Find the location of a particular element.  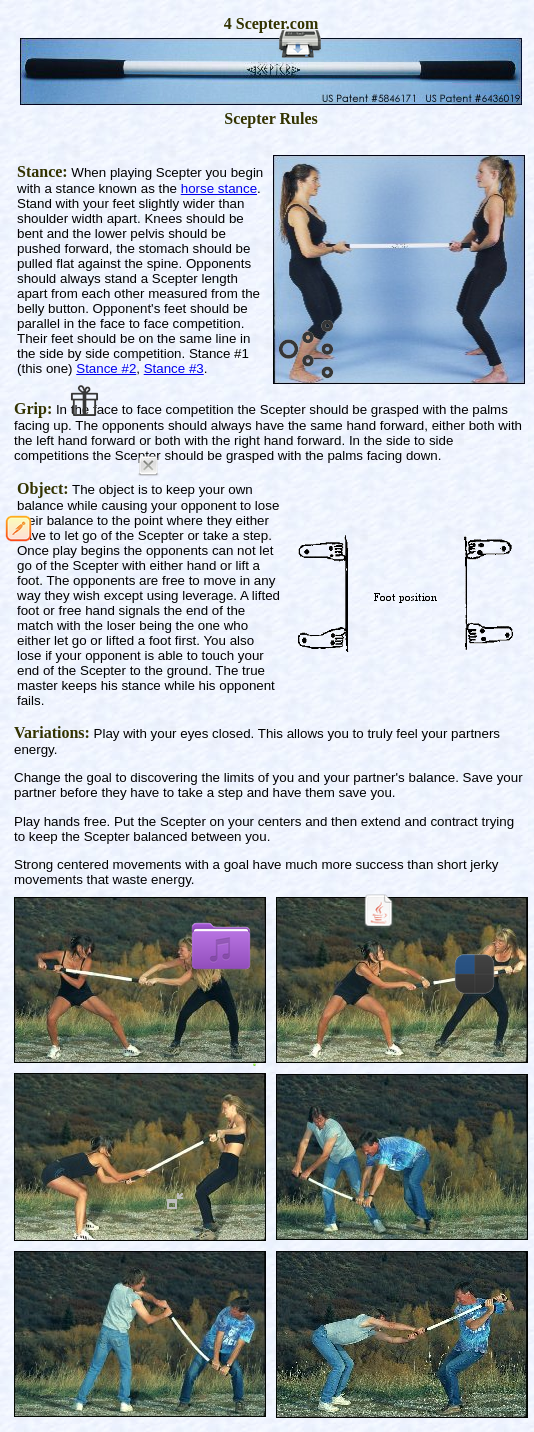

java source code file is located at coordinates (378, 910).